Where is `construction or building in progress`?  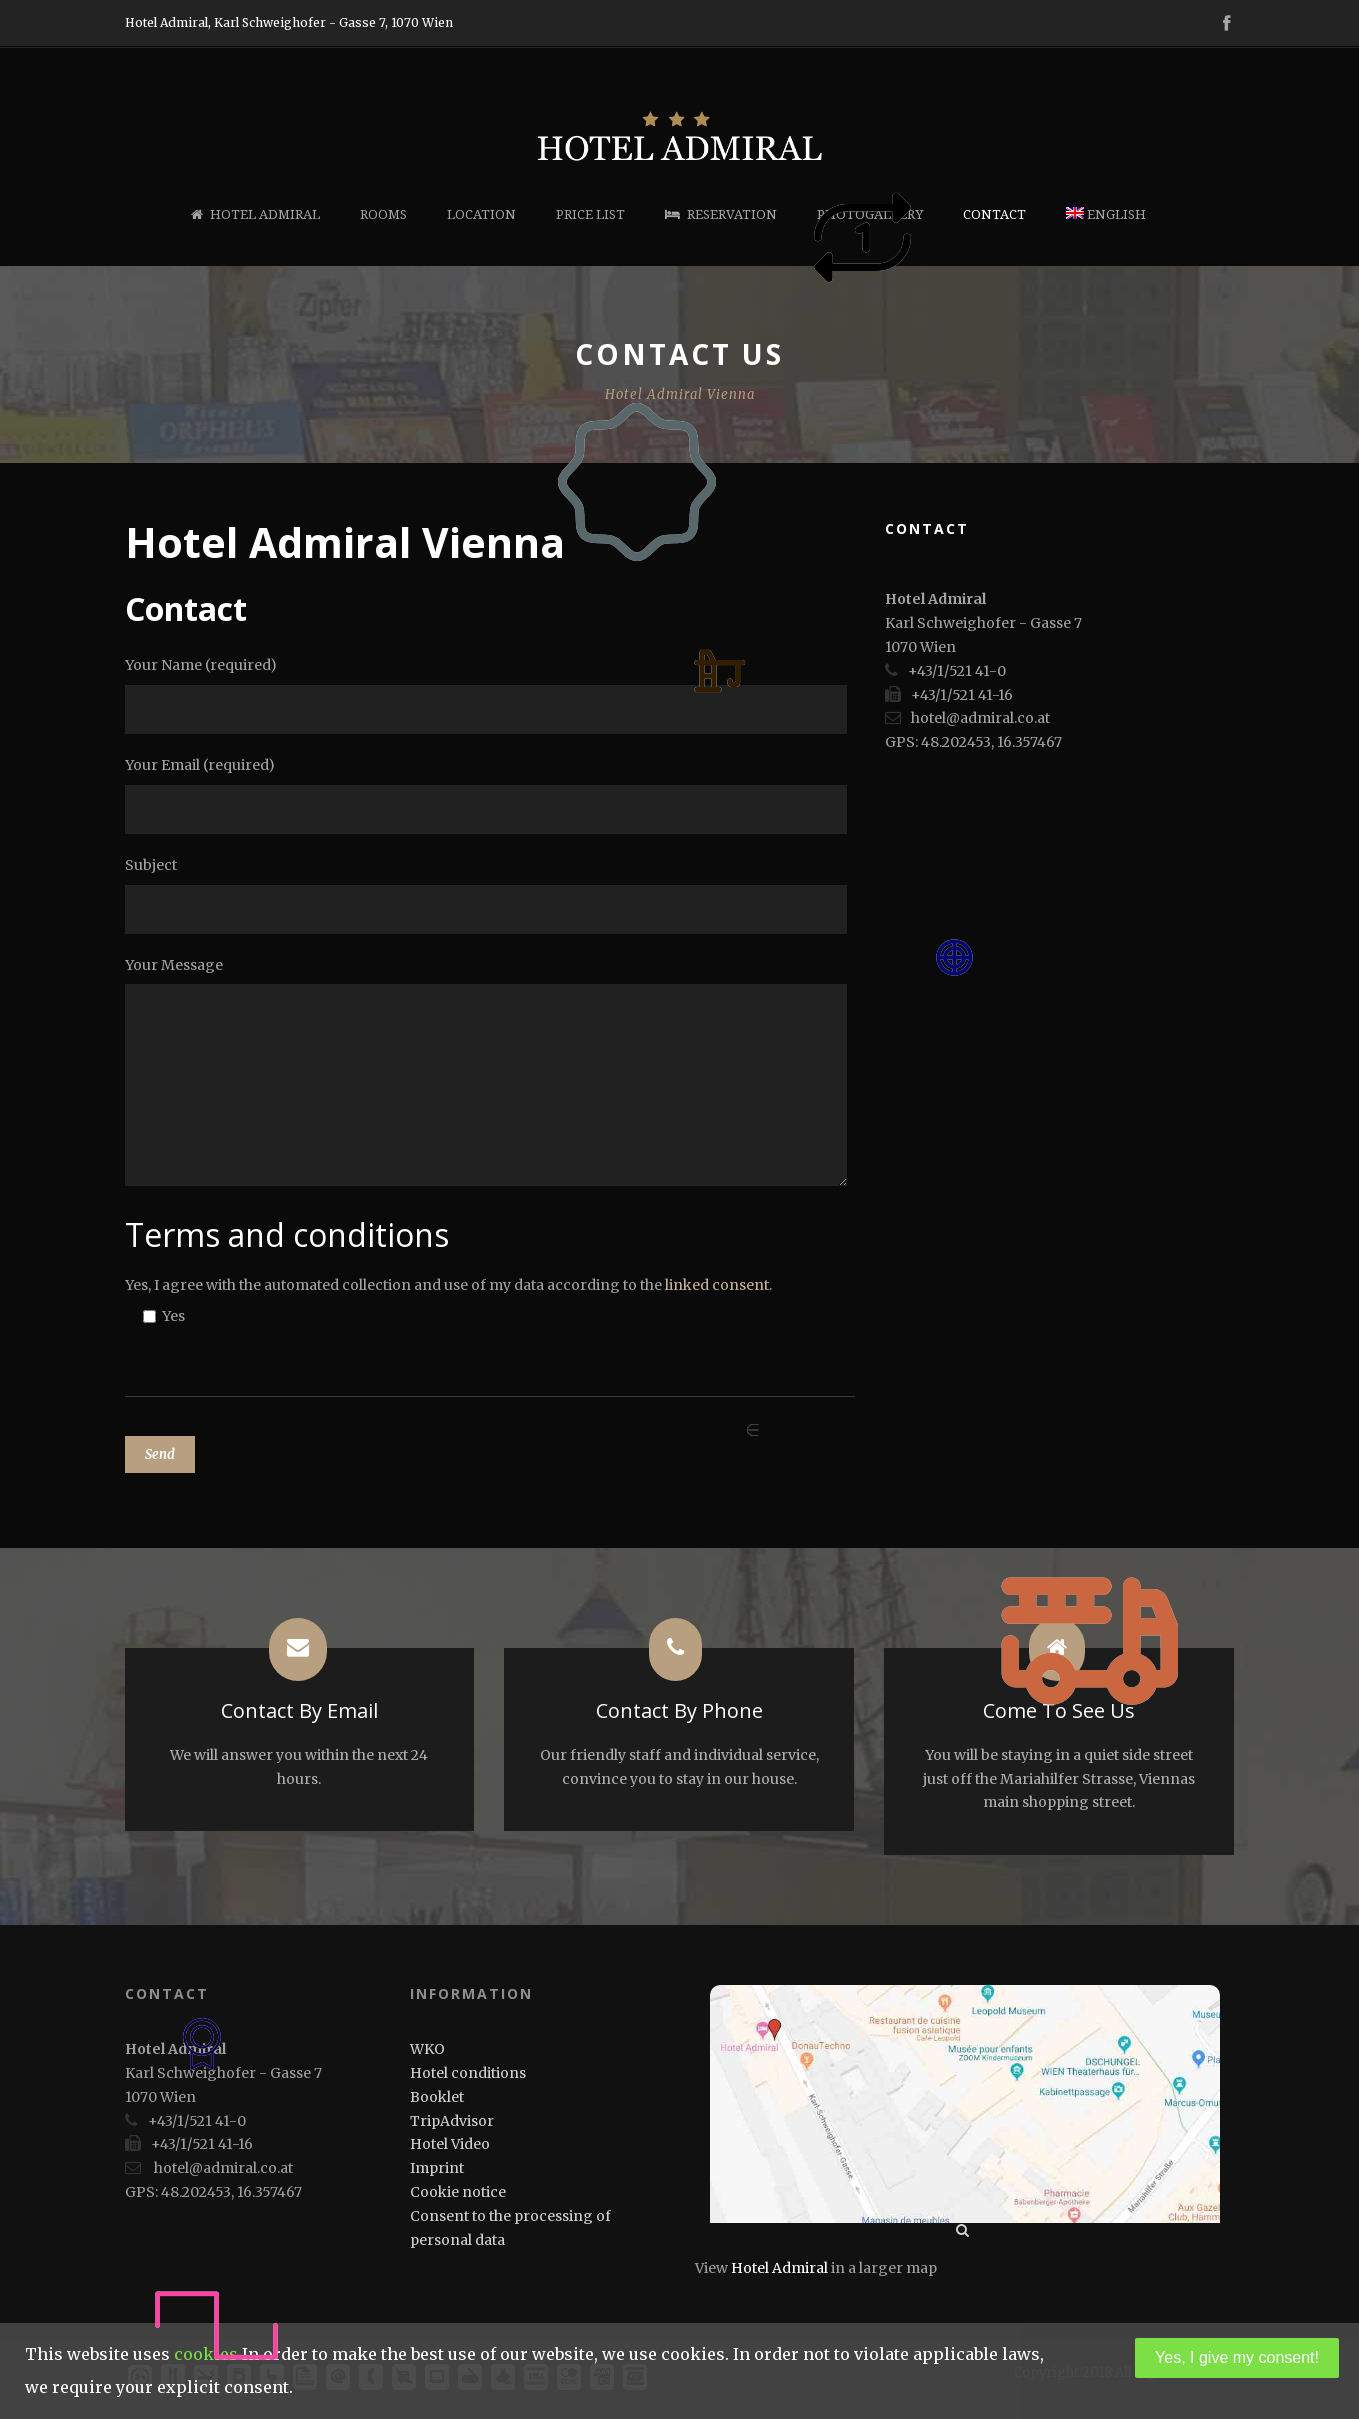
construction or building in progress is located at coordinates (719, 671).